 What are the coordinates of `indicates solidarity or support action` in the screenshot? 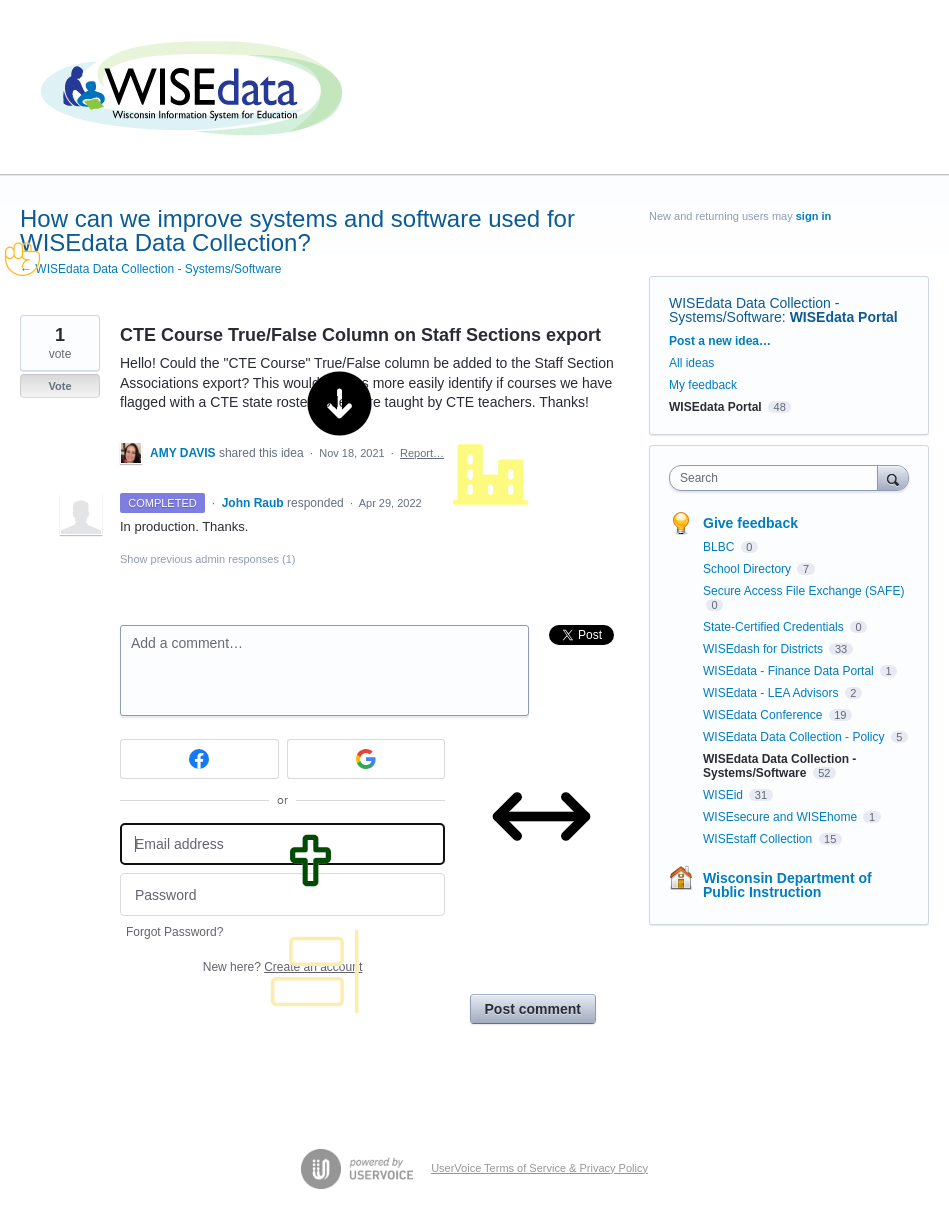 It's located at (22, 258).